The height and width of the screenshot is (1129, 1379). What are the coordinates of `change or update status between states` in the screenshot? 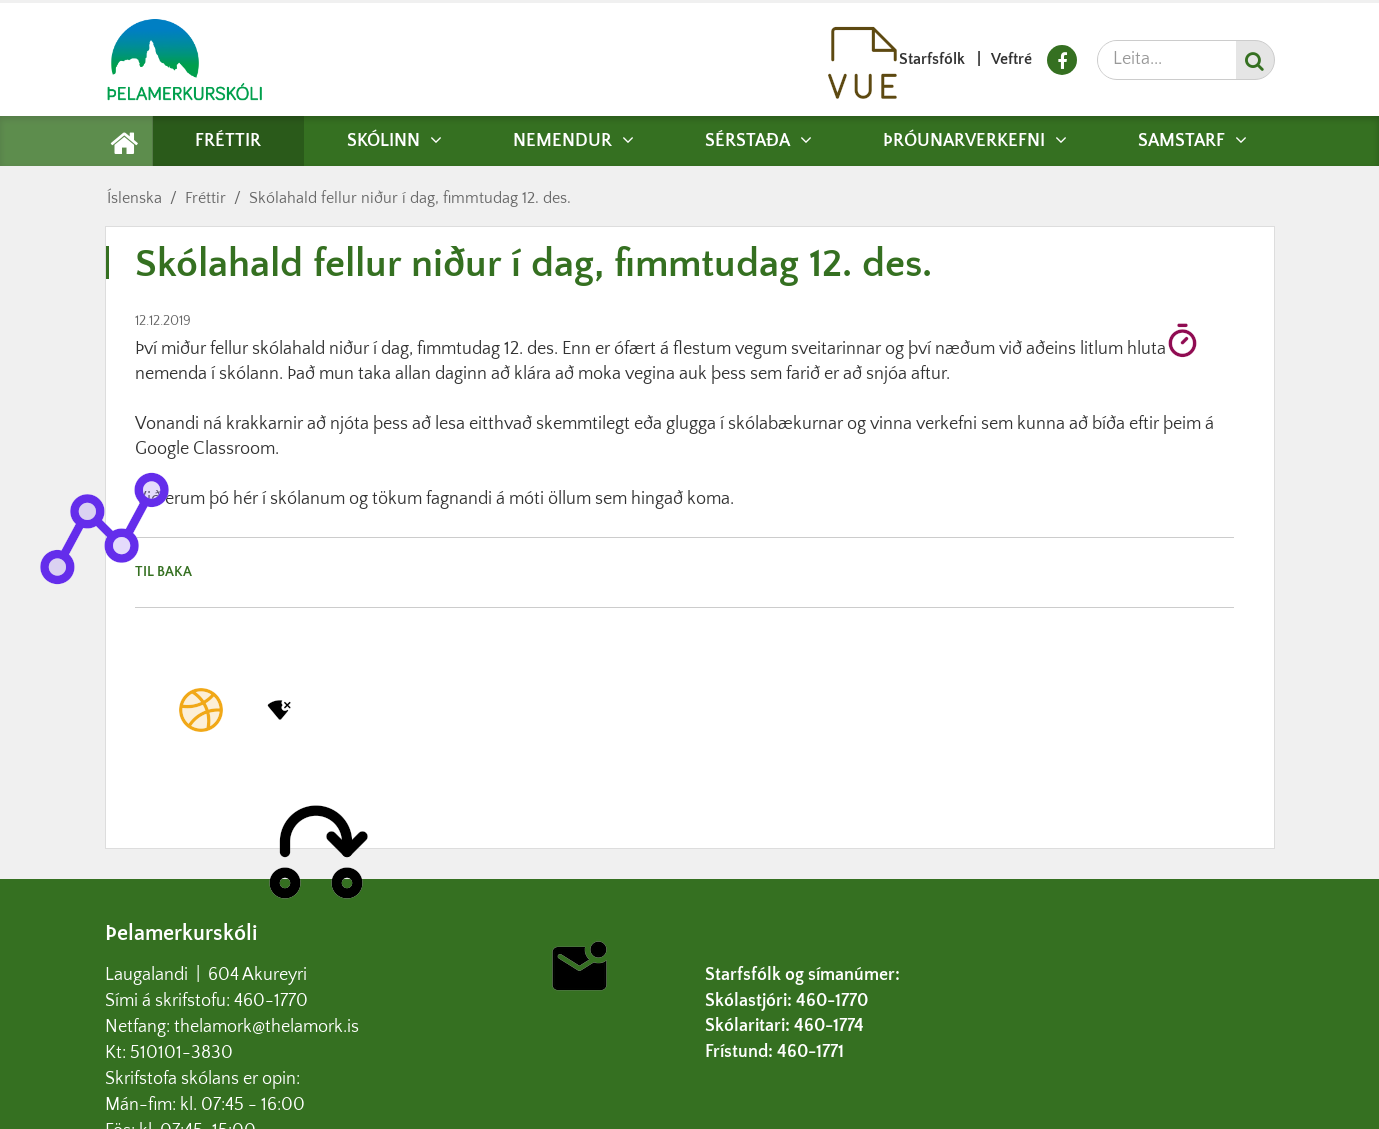 It's located at (316, 852).